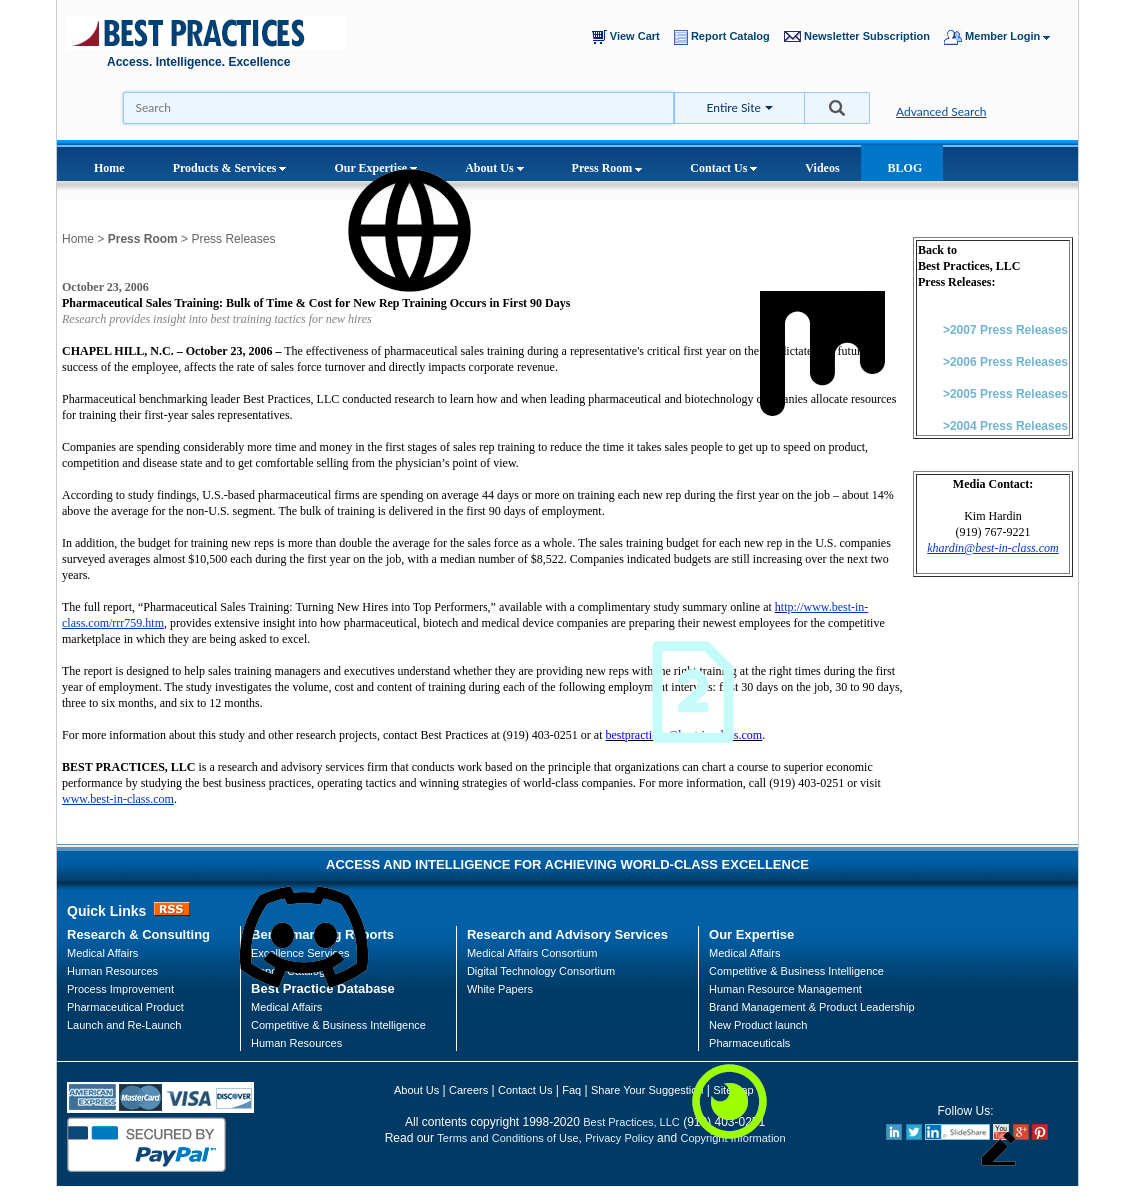 This screenshot has height=1204, width=1143. What do you see at coordinates (409, 230) in the screenshot?
I see `switch to global or international settings` at bounding box center [409, 230].